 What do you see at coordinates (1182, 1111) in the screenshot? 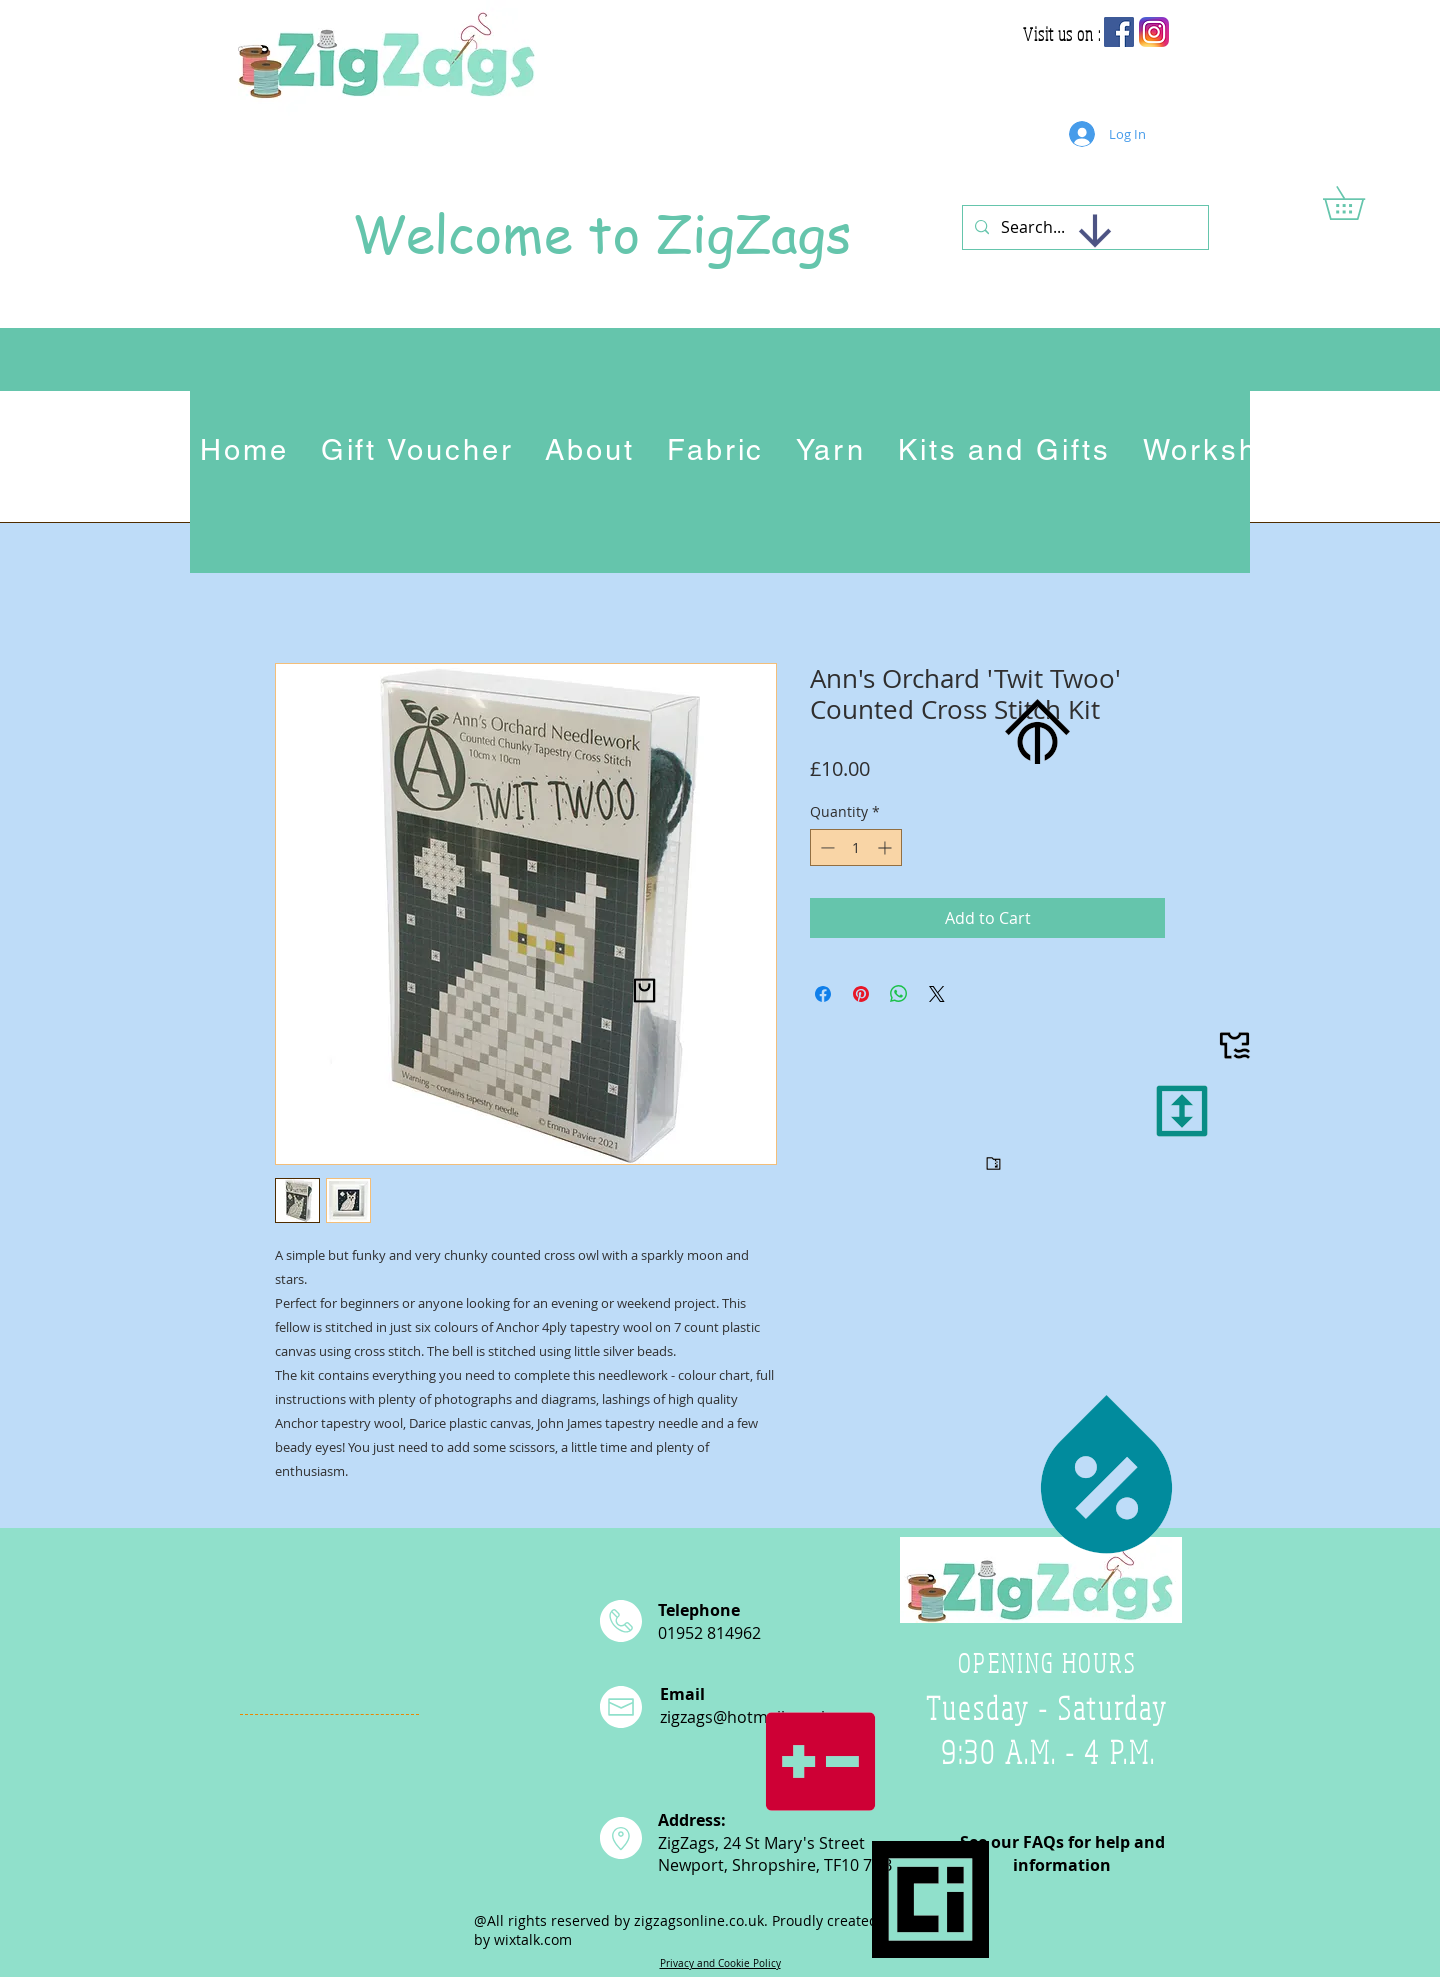
I see `flip content vertically` at bounding box center [1182, 1111].